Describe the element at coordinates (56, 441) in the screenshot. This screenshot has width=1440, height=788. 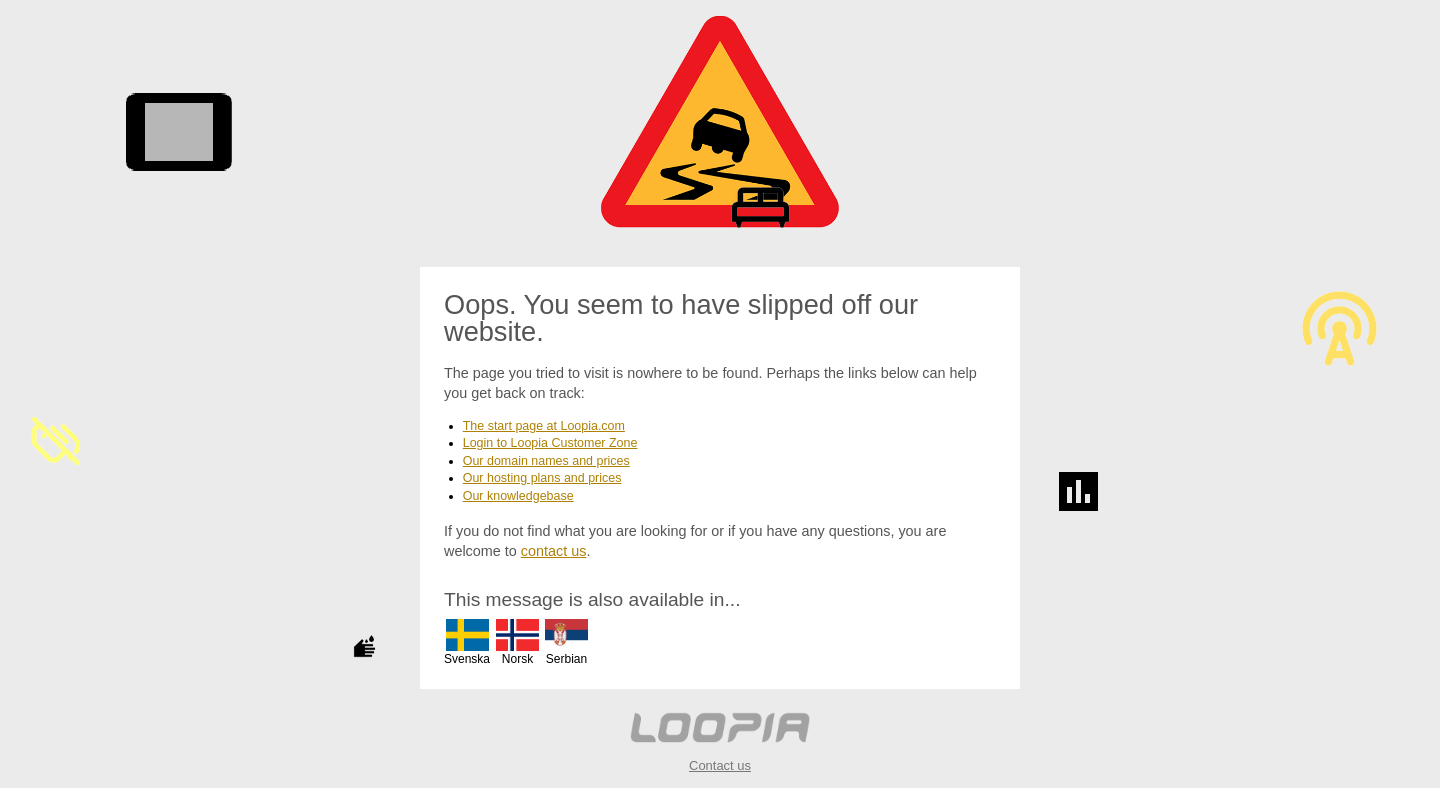
I see `disable or remove tags` at that location.